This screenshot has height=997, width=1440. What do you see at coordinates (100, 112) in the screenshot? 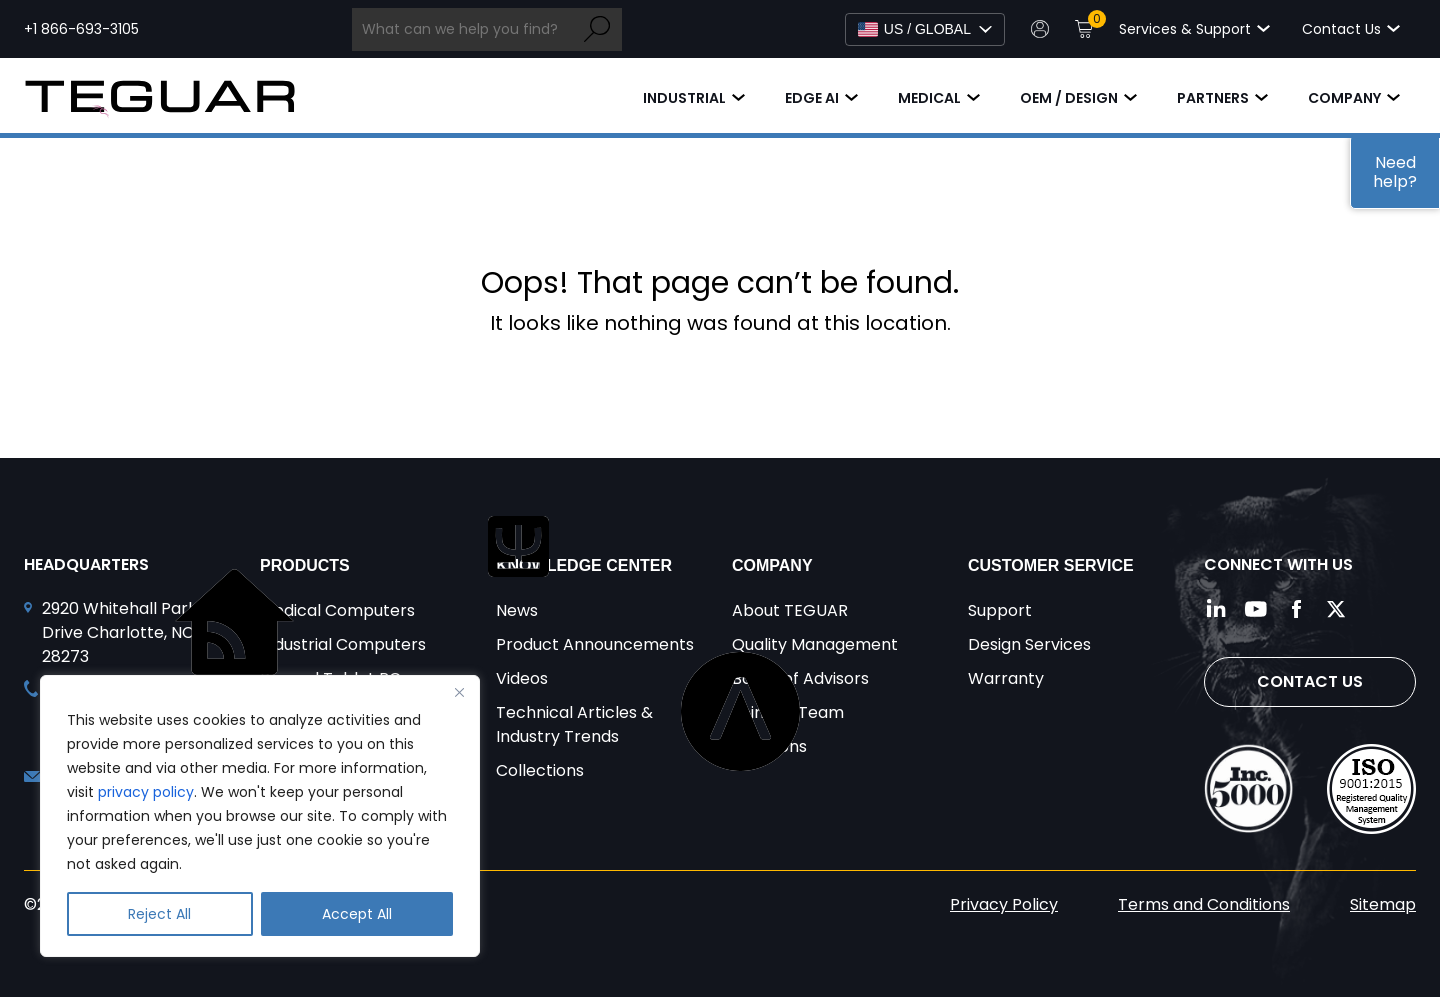
I see `Kali Linux operating system logo` at bounding box center [100, 112].